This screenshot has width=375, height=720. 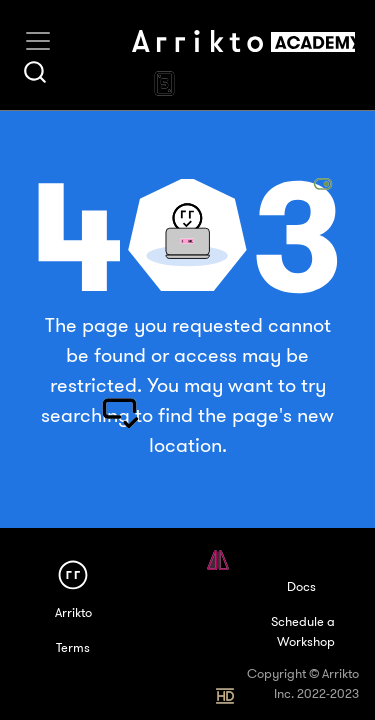 I want to click on flip image horizontally, so click(x=218, y=561).